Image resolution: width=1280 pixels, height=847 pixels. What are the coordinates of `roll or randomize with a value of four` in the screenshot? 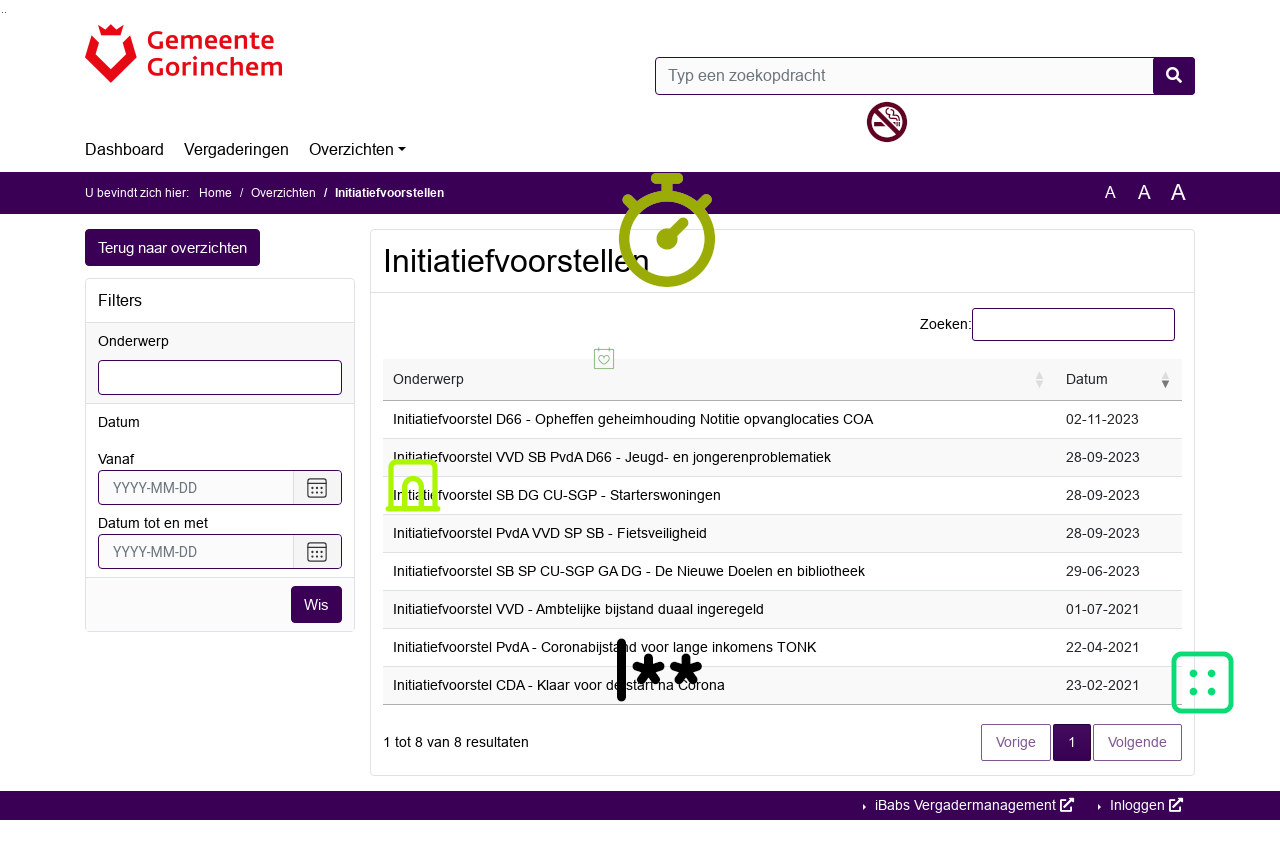 It's located at (1202, 682).